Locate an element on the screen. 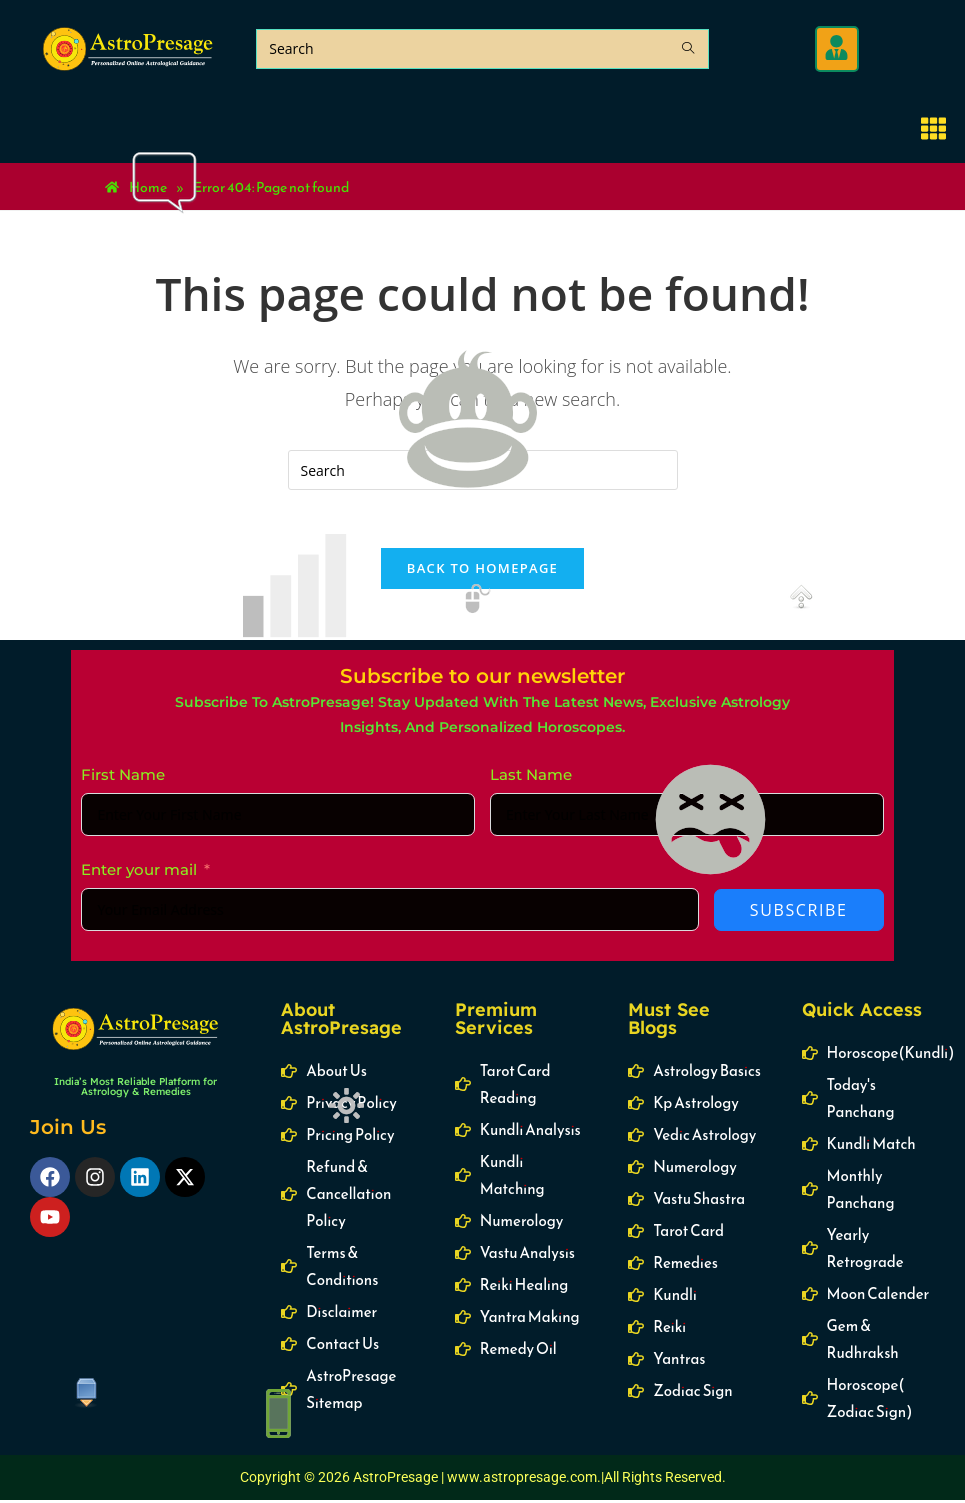 This screenshot has height=1503, width=965. insert an object or embed content is located at coordinates (86, 1393).